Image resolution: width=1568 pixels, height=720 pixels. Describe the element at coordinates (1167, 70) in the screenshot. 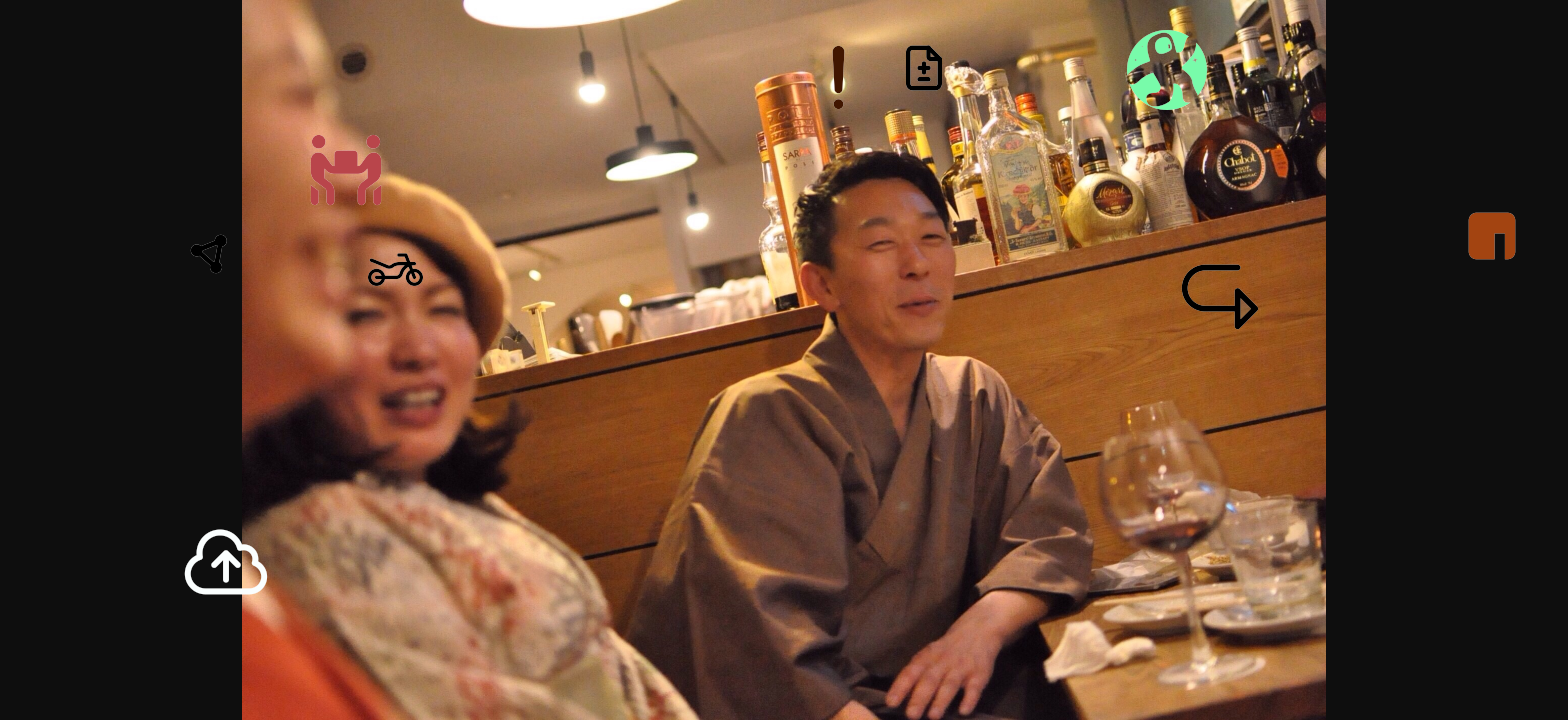

I see `open the Odysee app` at that location.